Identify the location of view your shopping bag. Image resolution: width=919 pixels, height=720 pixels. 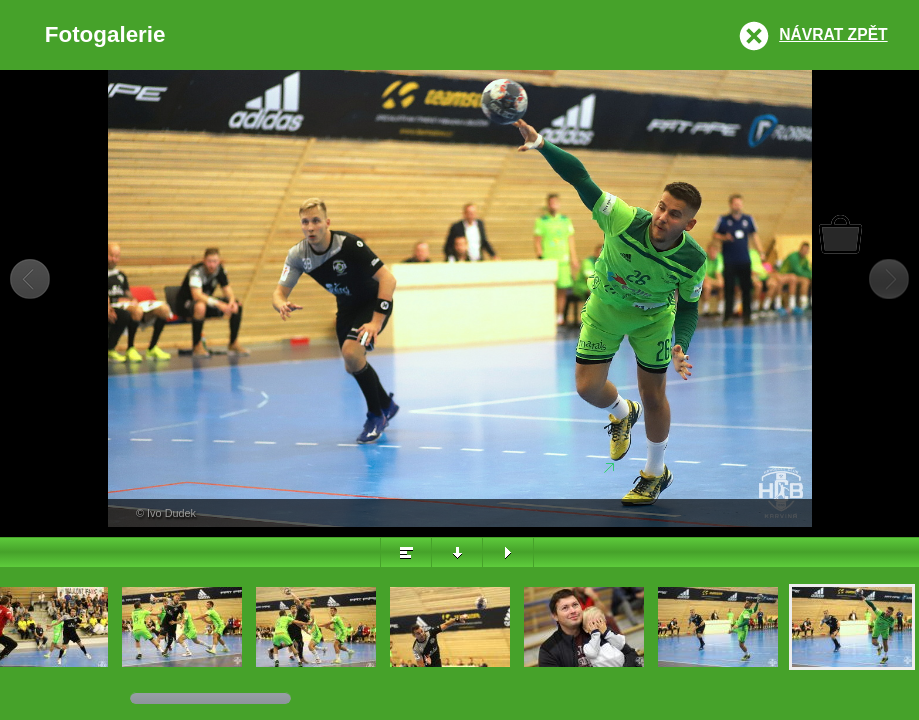
(840, 236).